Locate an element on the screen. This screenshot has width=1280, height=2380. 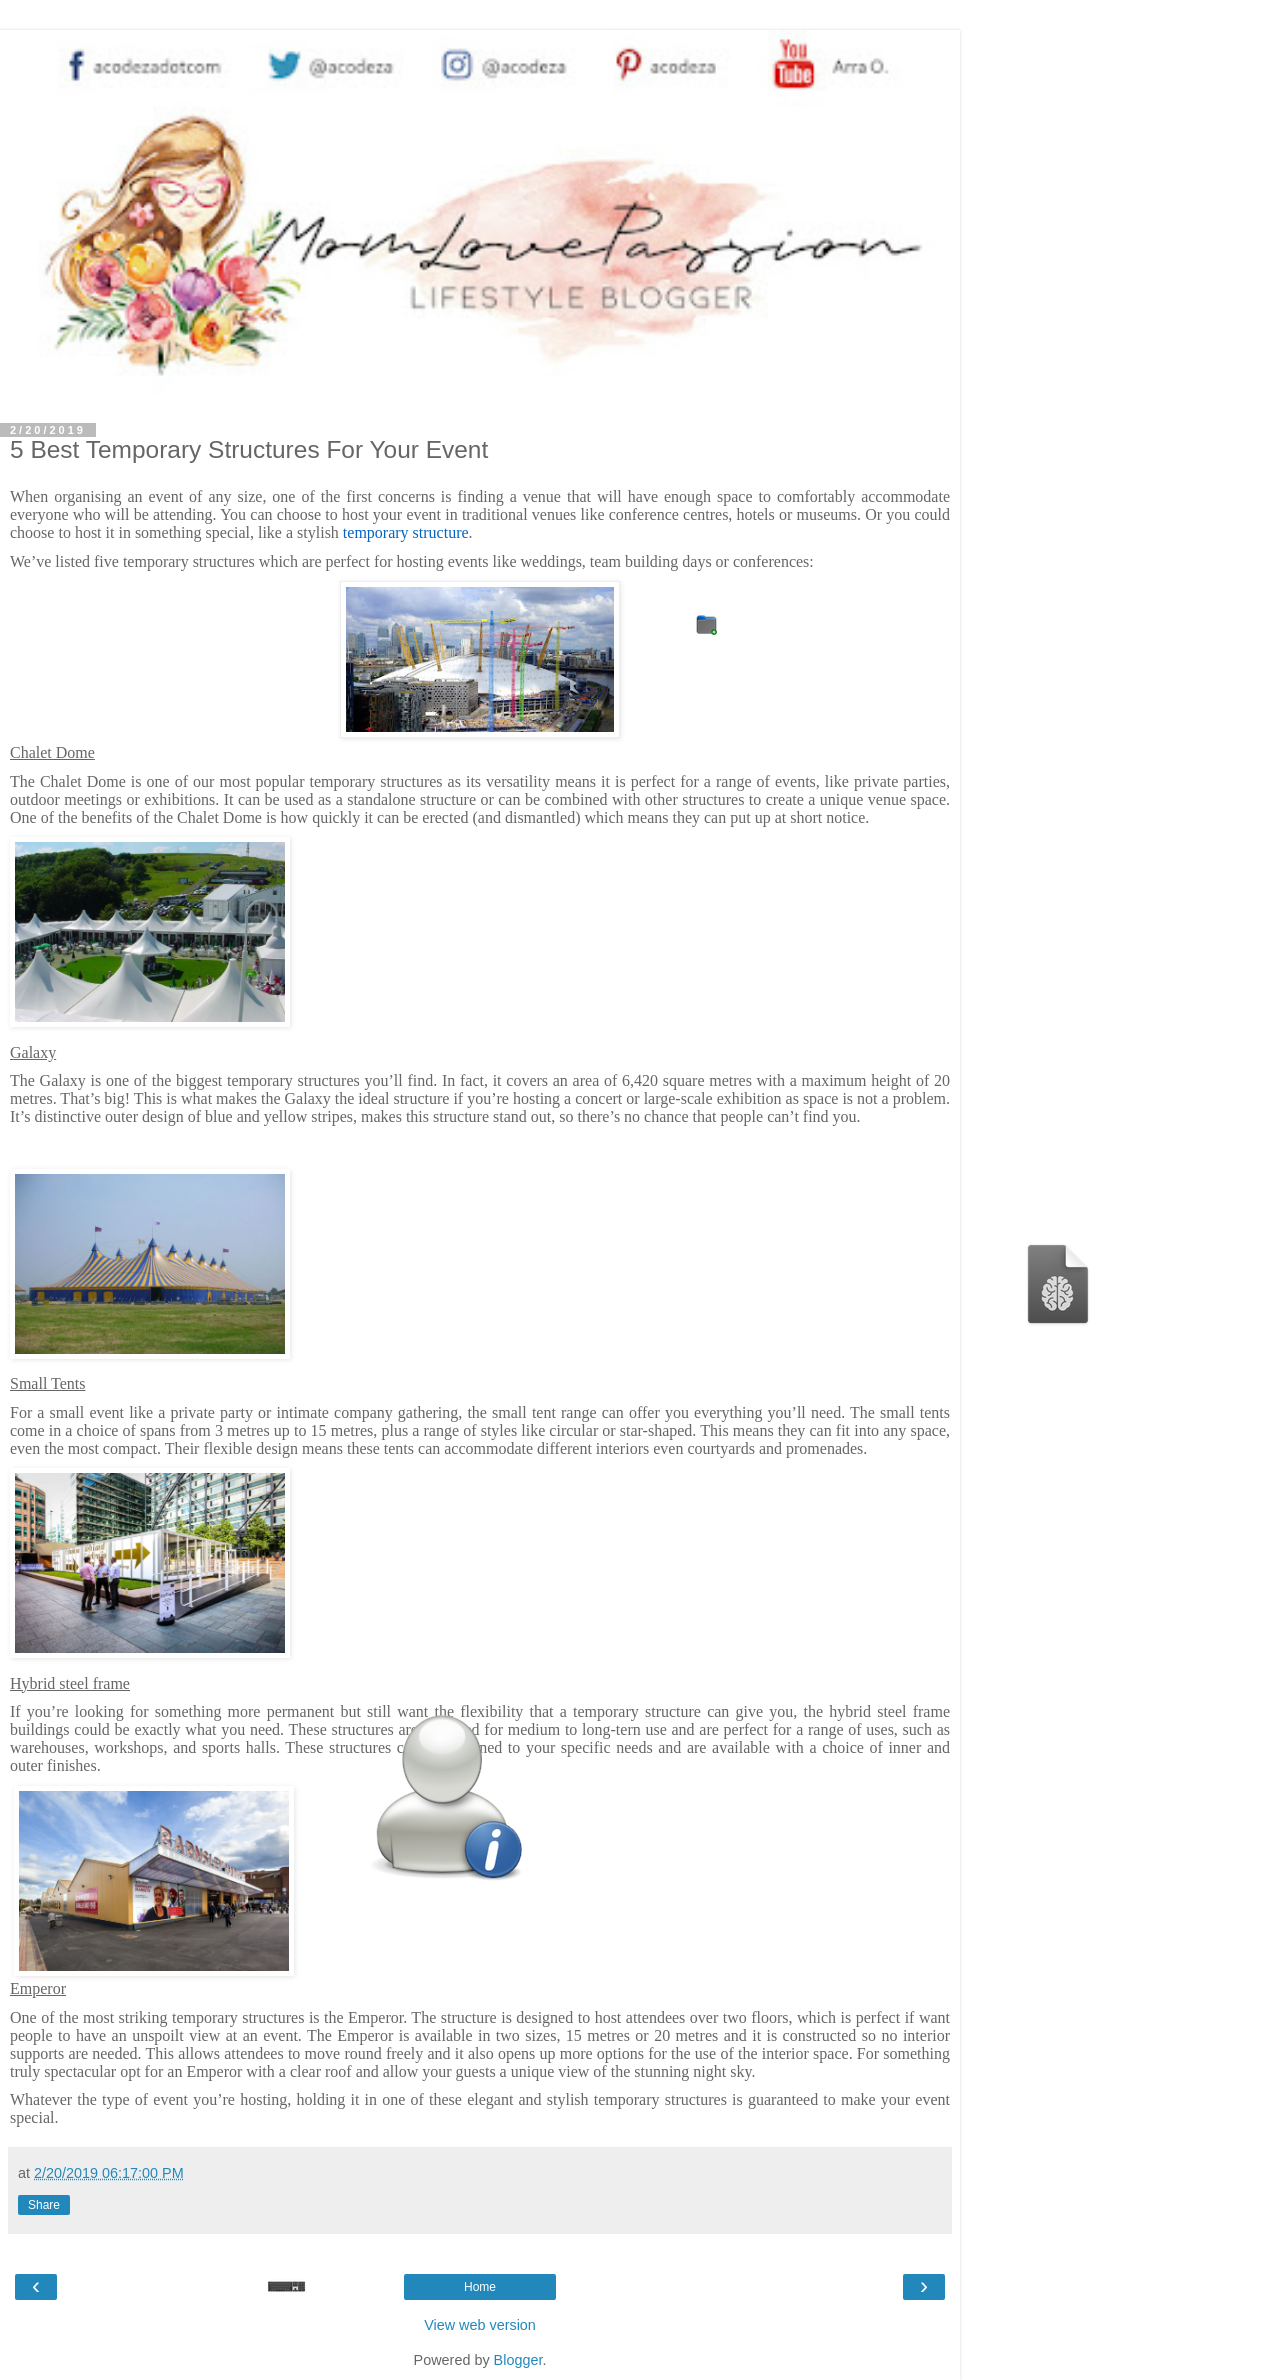
create a new folder is located at coordinates (706, 624).